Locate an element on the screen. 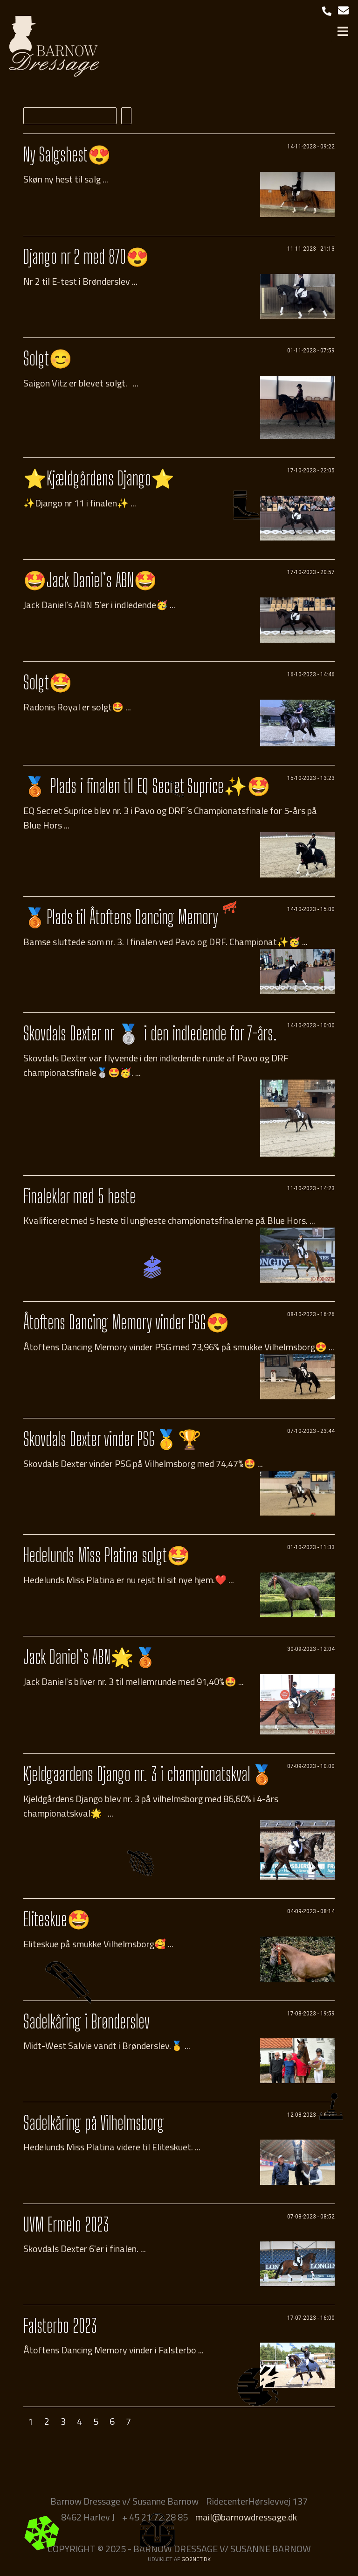  indicates a critical hit or bleeding damage effect is located at coordinates (230, 907).